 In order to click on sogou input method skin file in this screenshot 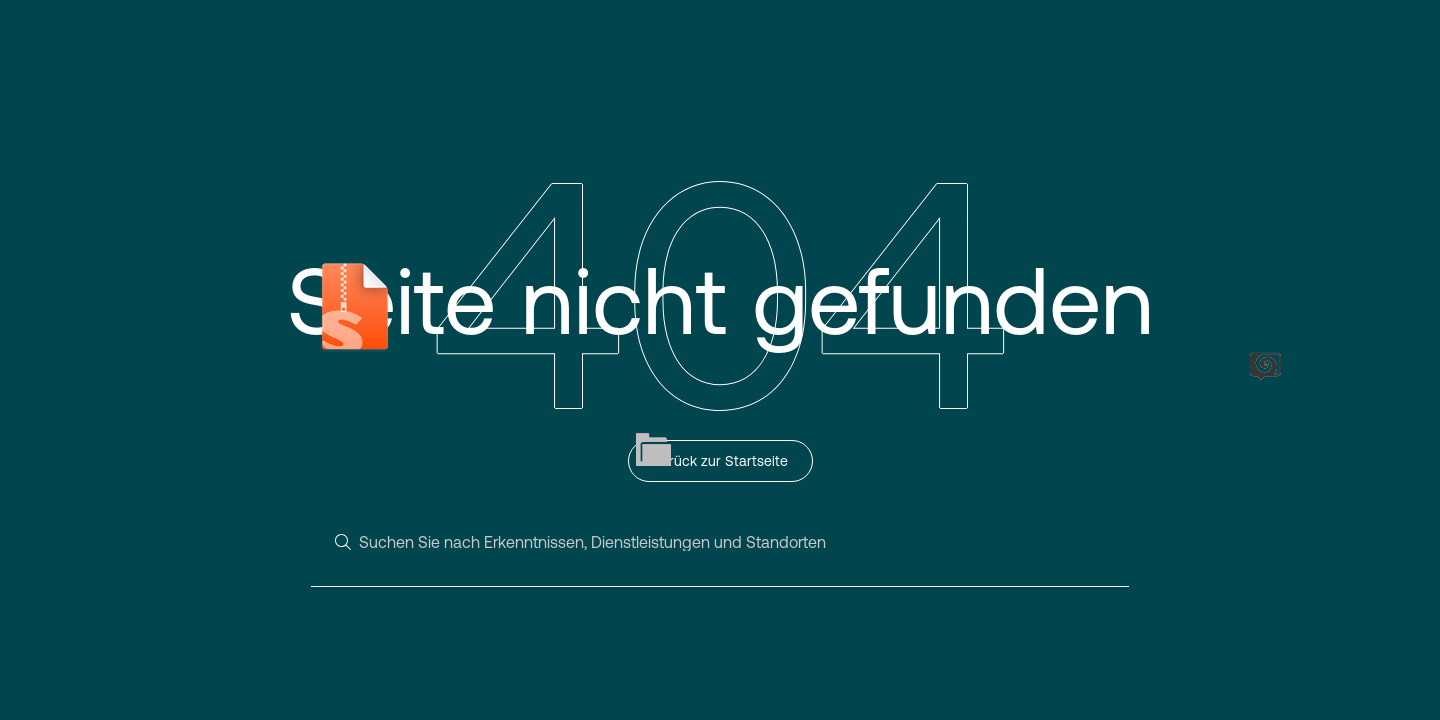, I will do `click(355, 308)`.